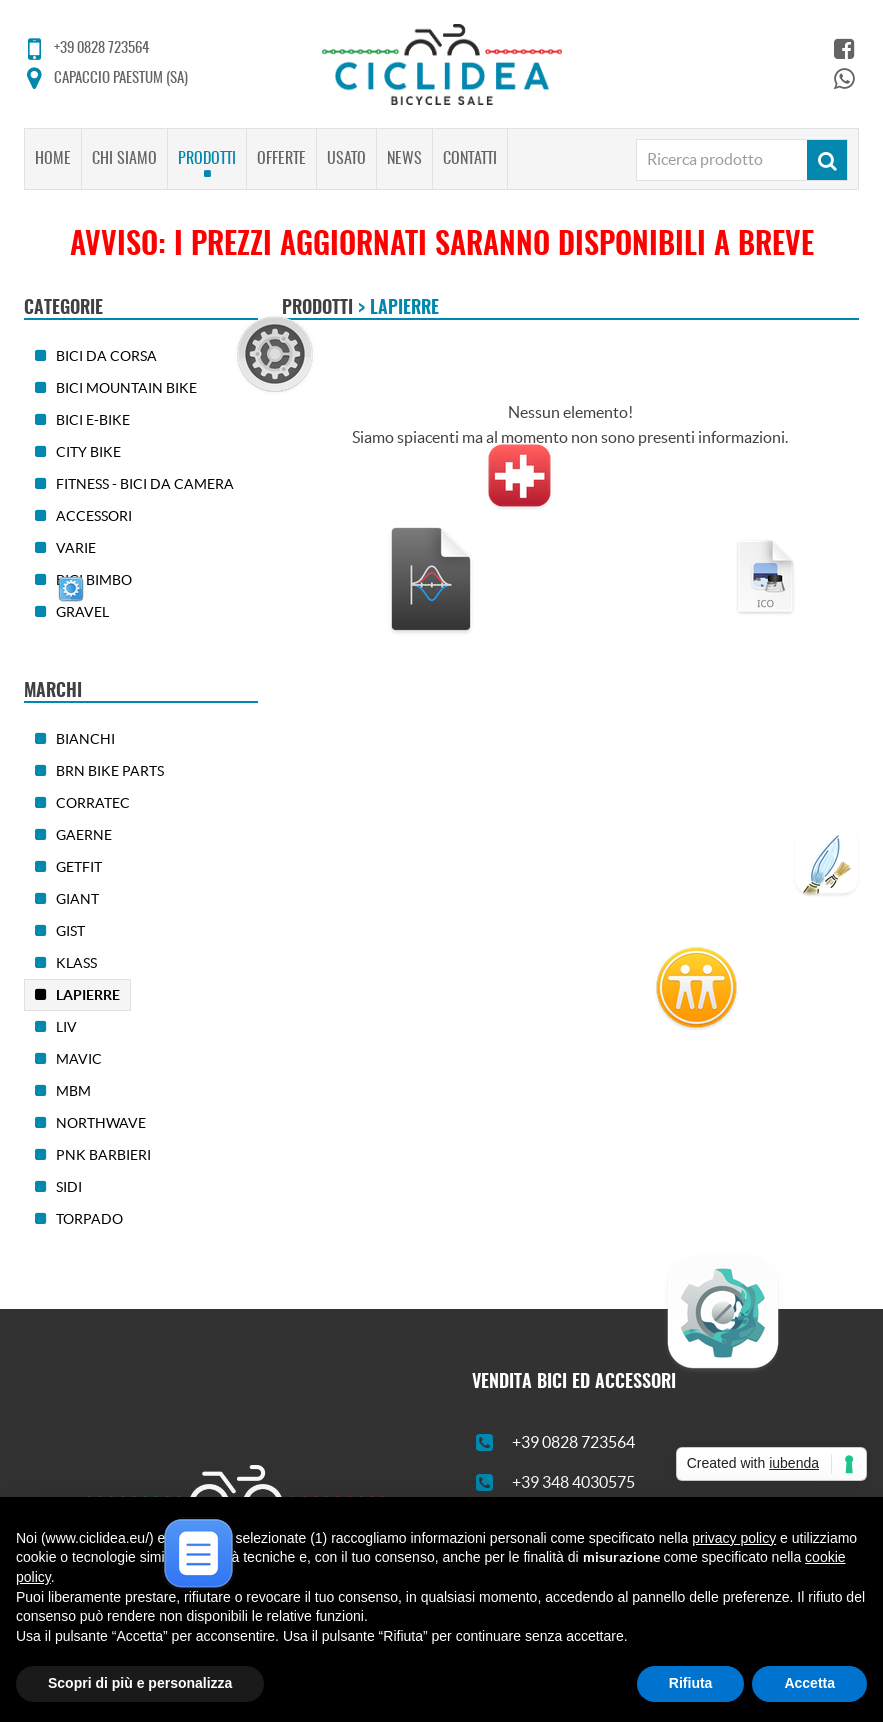  What do you see at coordinates (71, 589) in the screenshot?
I see `access system application settings` at bounding box center [71, 589].